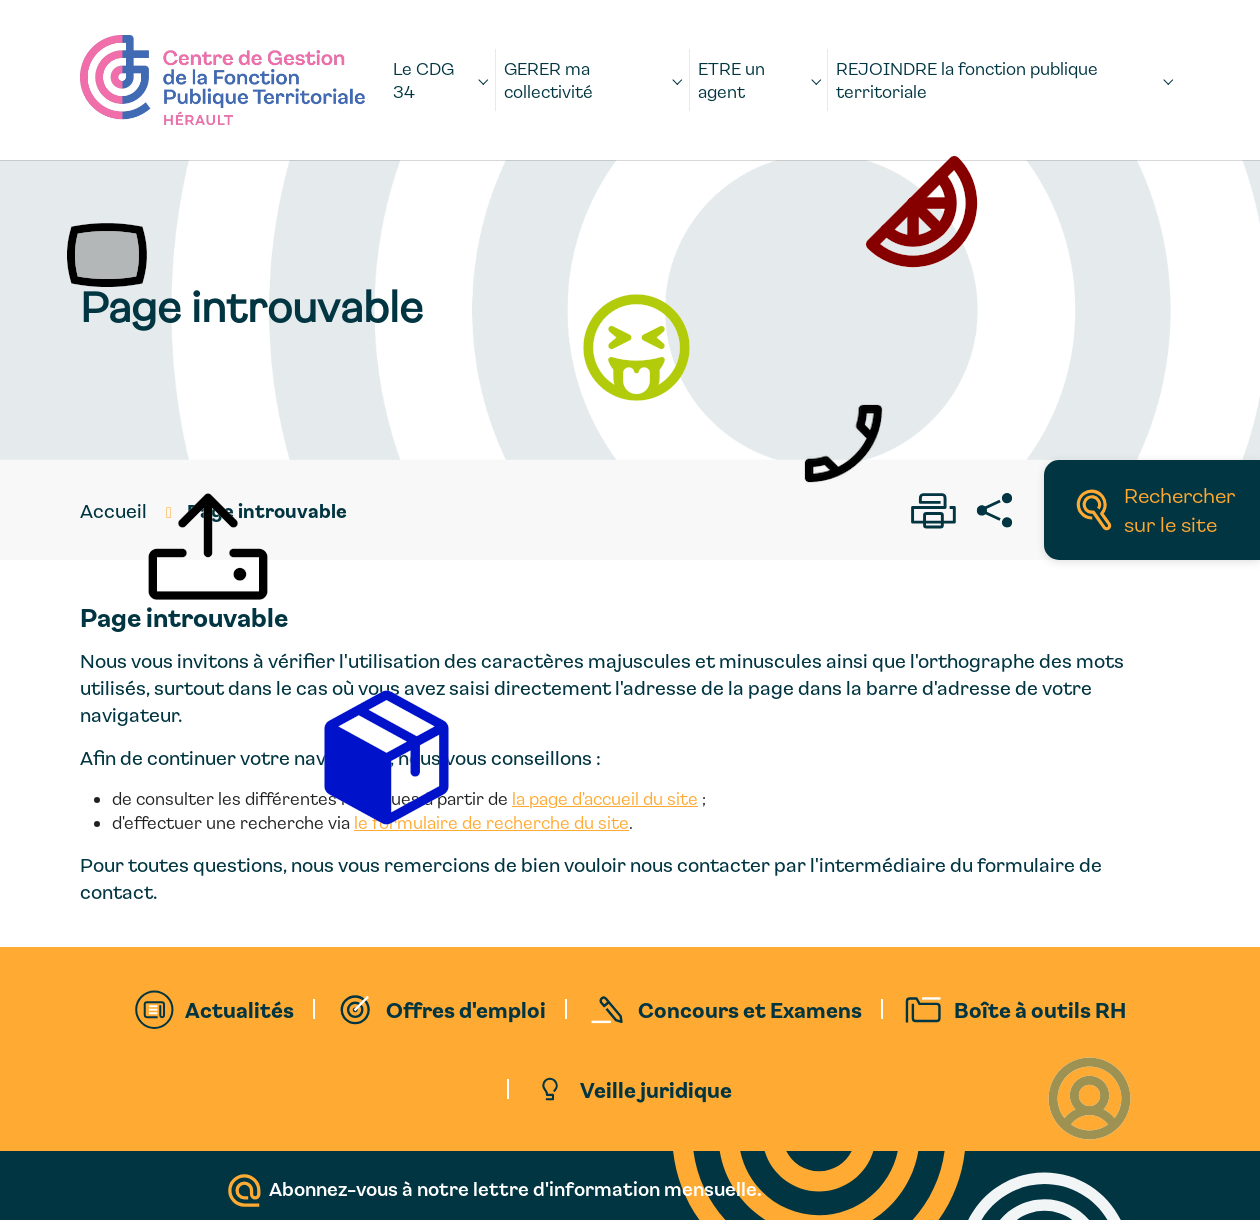 This screenshot has height=1220, width=1260. What do you see at coordinates (1089, 1098) in the screenshot?
I see `view your profile` at bounding box center [1089, 1098].